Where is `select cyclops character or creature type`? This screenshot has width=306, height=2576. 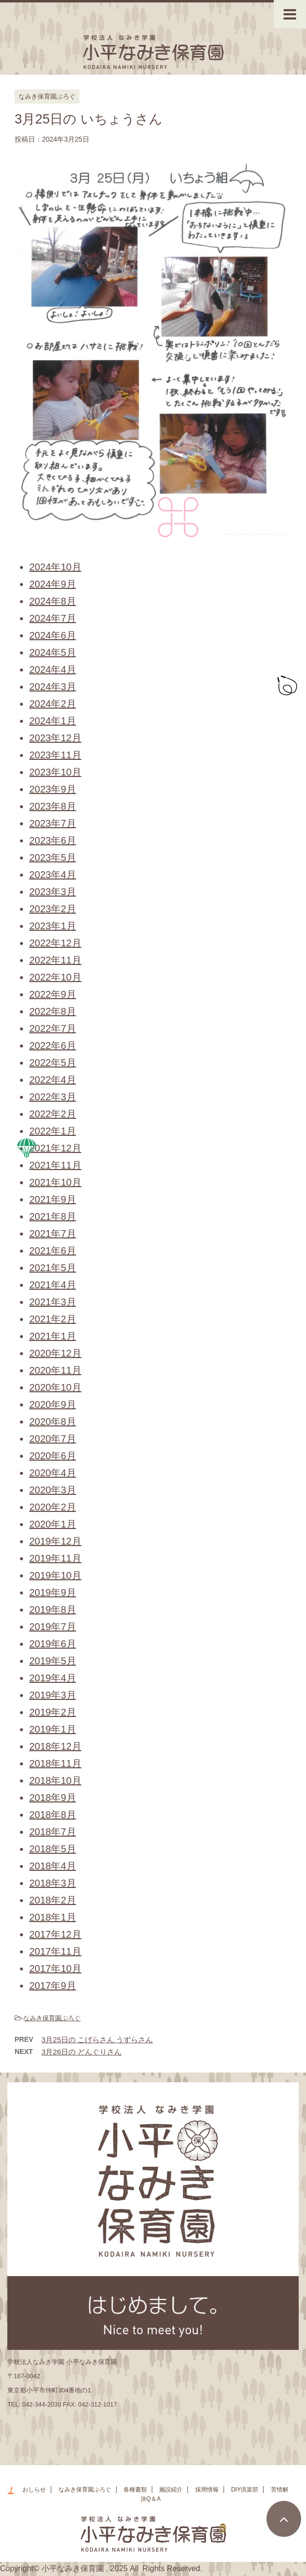
select cyclops character or creature type is located at coordinates (223, 2528).